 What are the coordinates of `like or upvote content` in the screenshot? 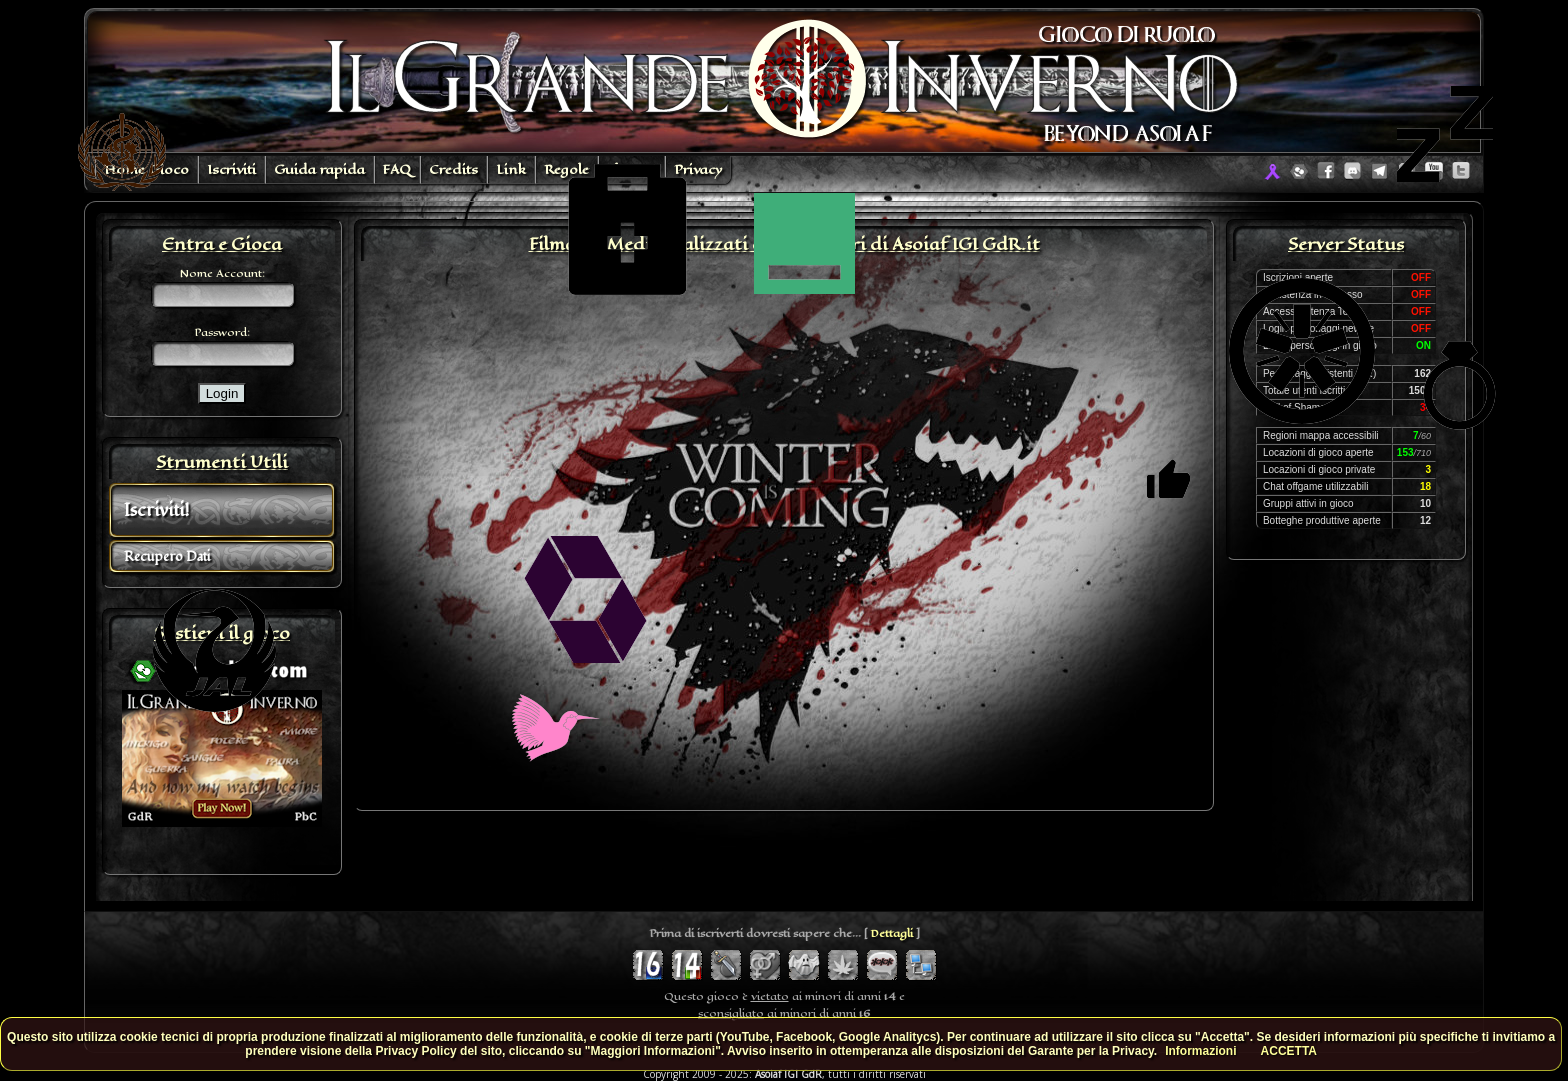 It's located at (1168, 480).